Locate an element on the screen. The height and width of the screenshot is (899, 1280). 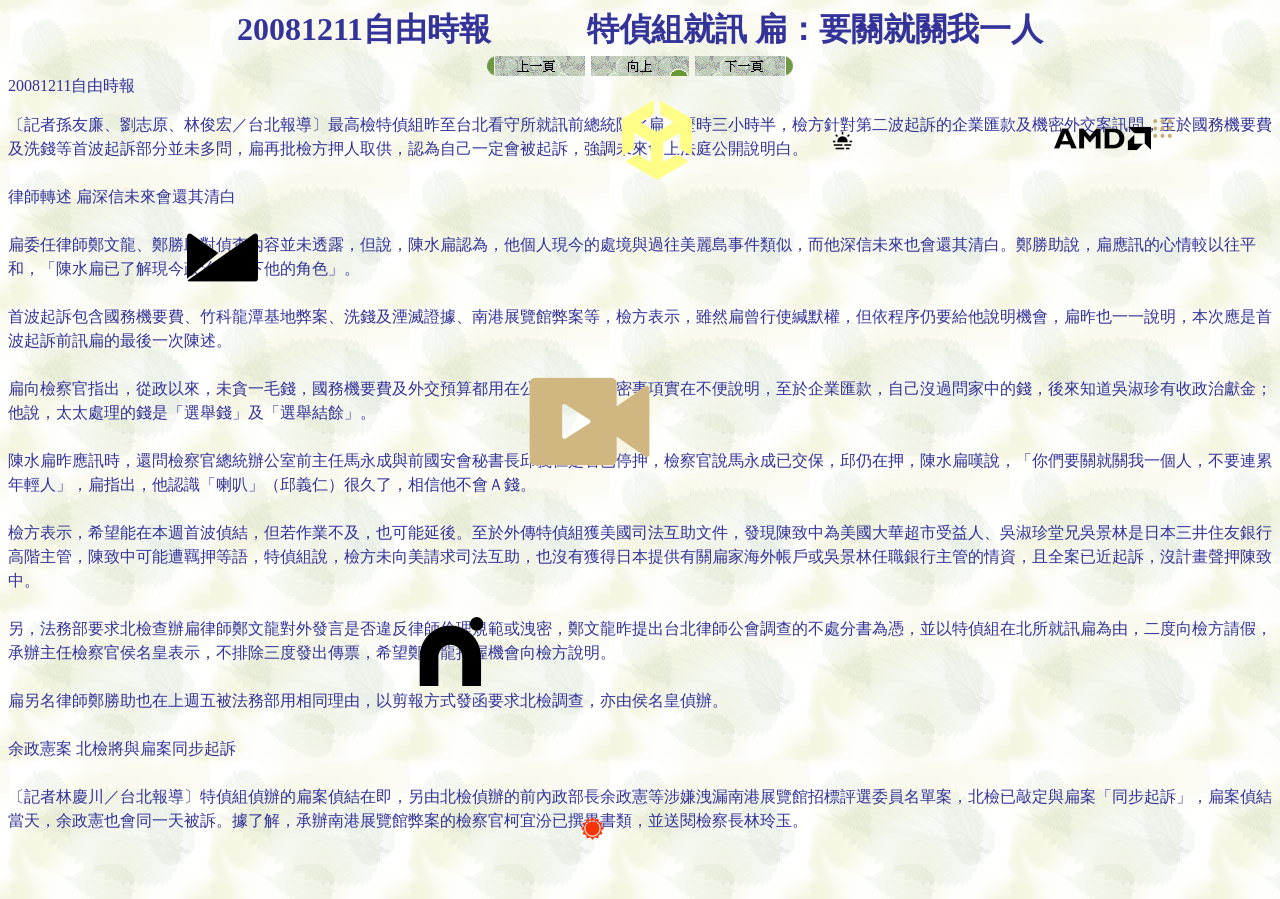
indicates hazy weather conditions is located at coordinates (842, 141).